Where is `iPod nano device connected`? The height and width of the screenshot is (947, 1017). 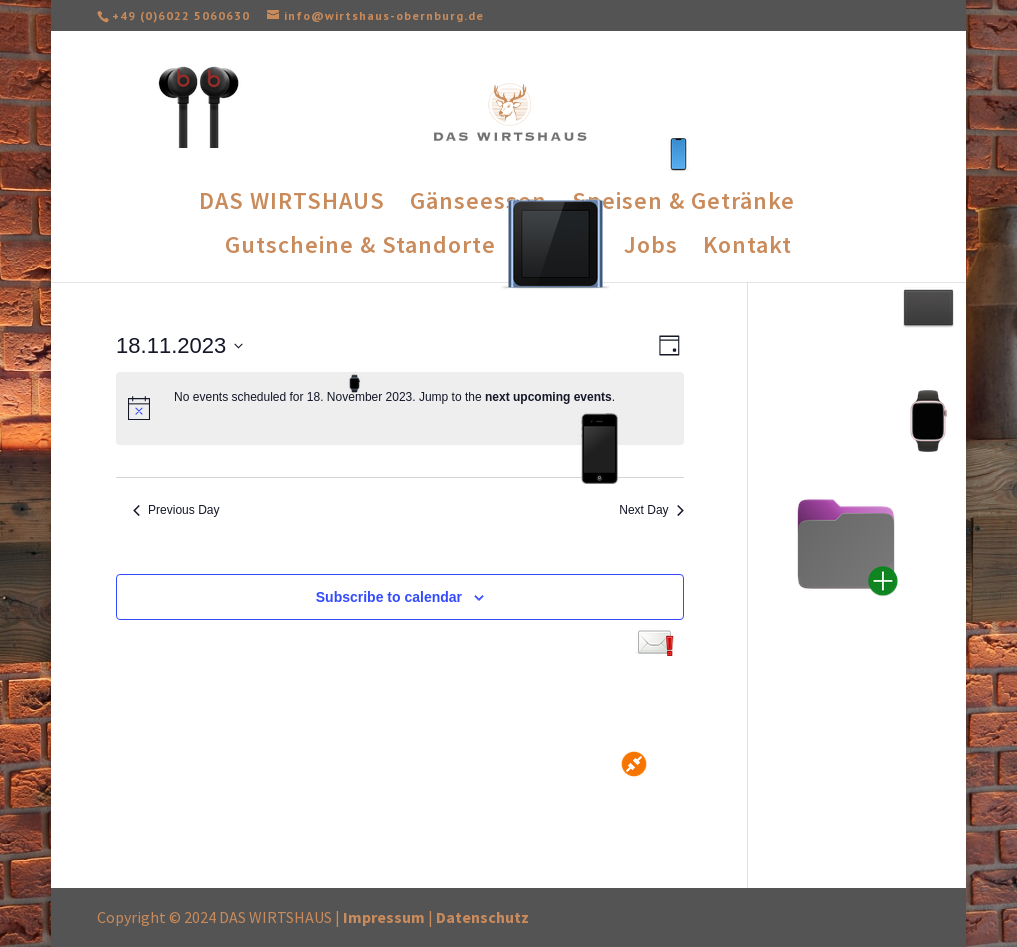 iPod nano device connected is located at coordinates (555, 243).